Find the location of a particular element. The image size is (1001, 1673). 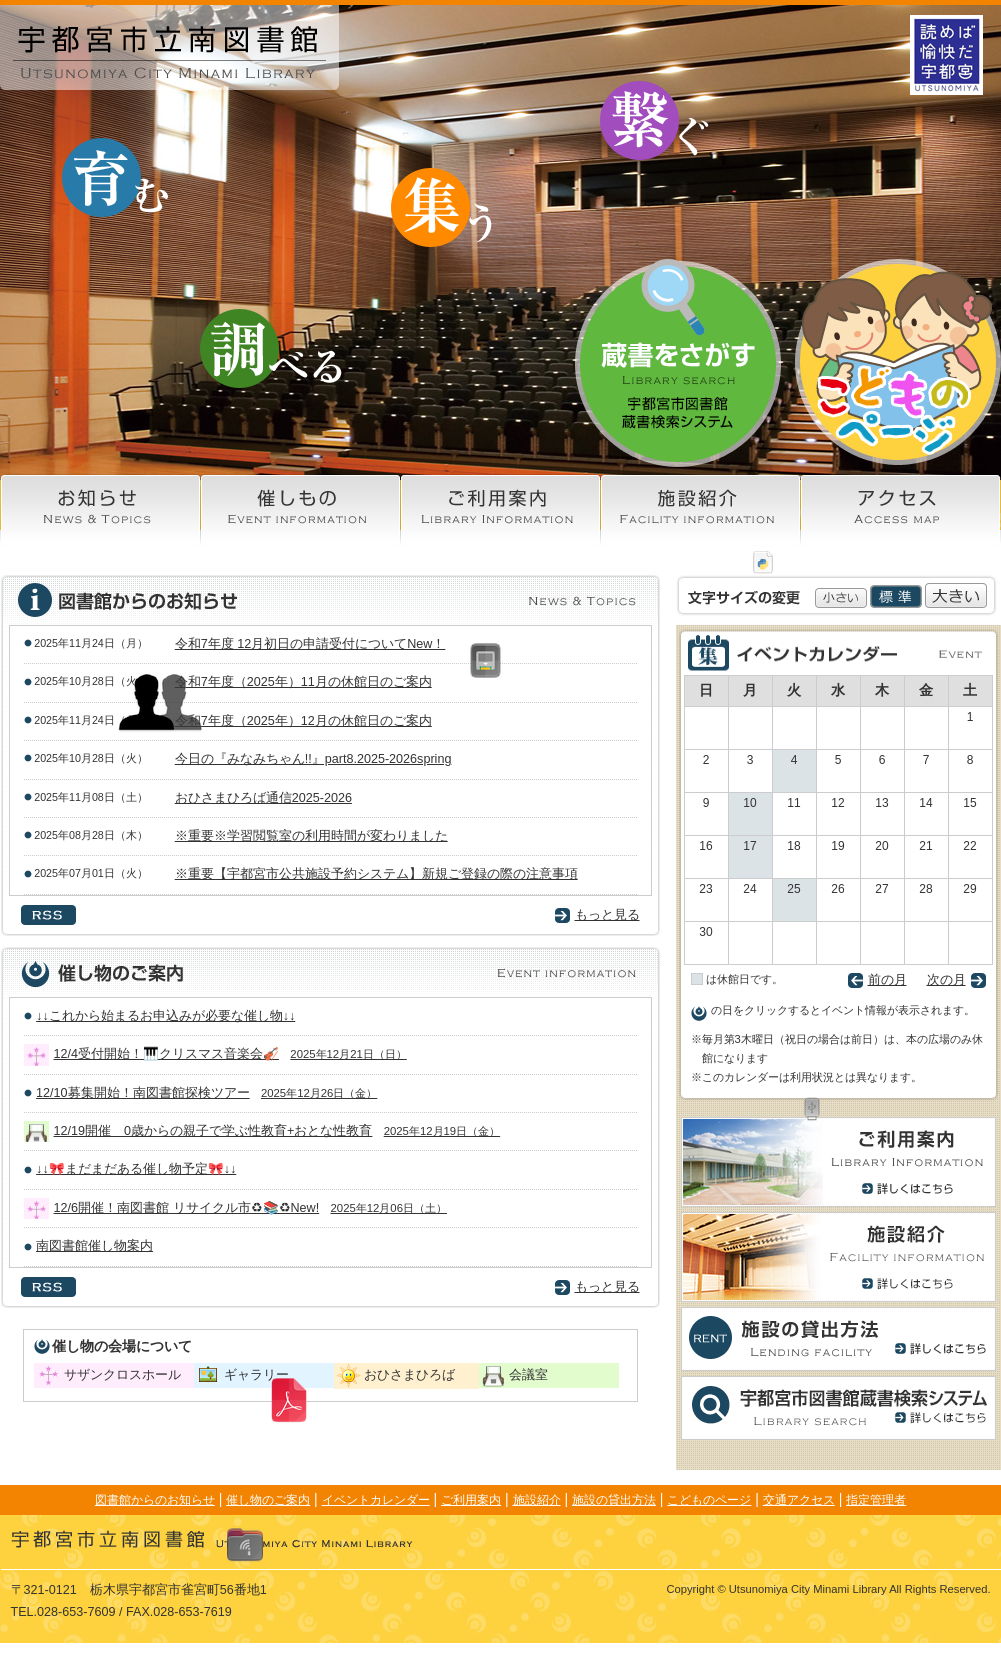

a pdf document file is located at coordinates (289, 1400).